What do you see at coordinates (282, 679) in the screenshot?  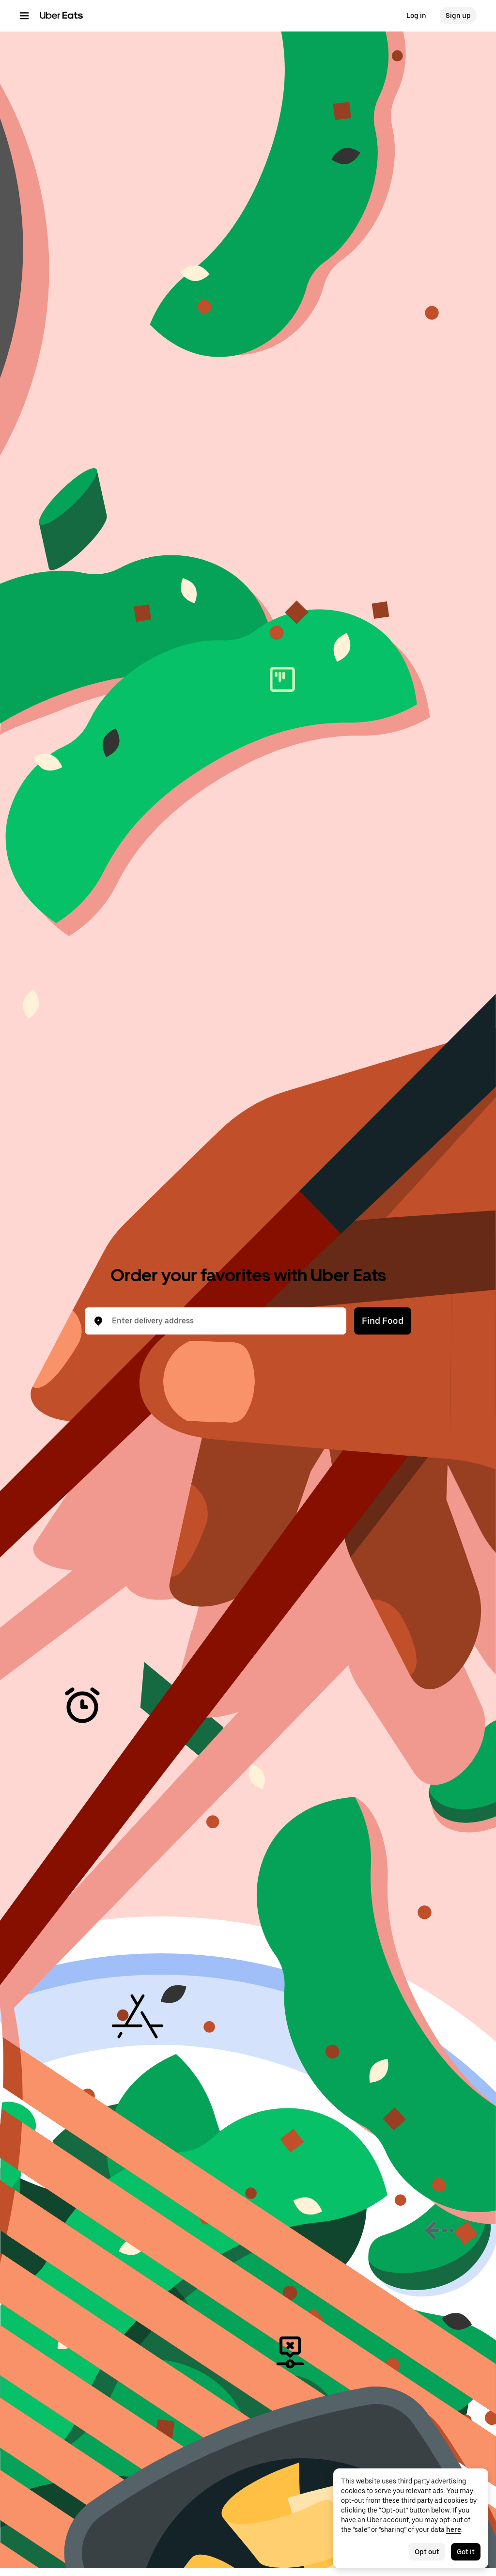 I see `align content to top-left corner` at bounding box center [282, 679].